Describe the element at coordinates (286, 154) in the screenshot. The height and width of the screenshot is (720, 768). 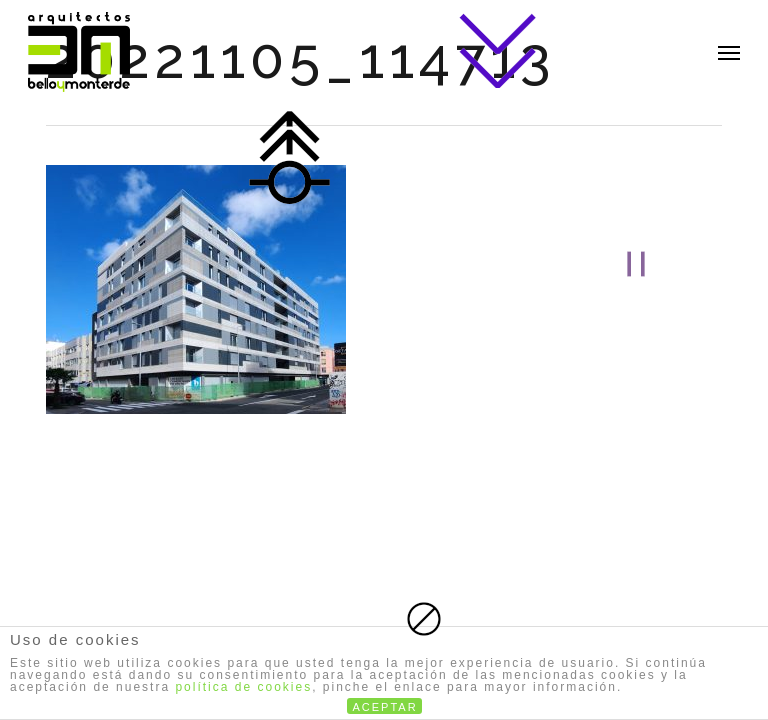
I see `force push changes to a repository` at that location.